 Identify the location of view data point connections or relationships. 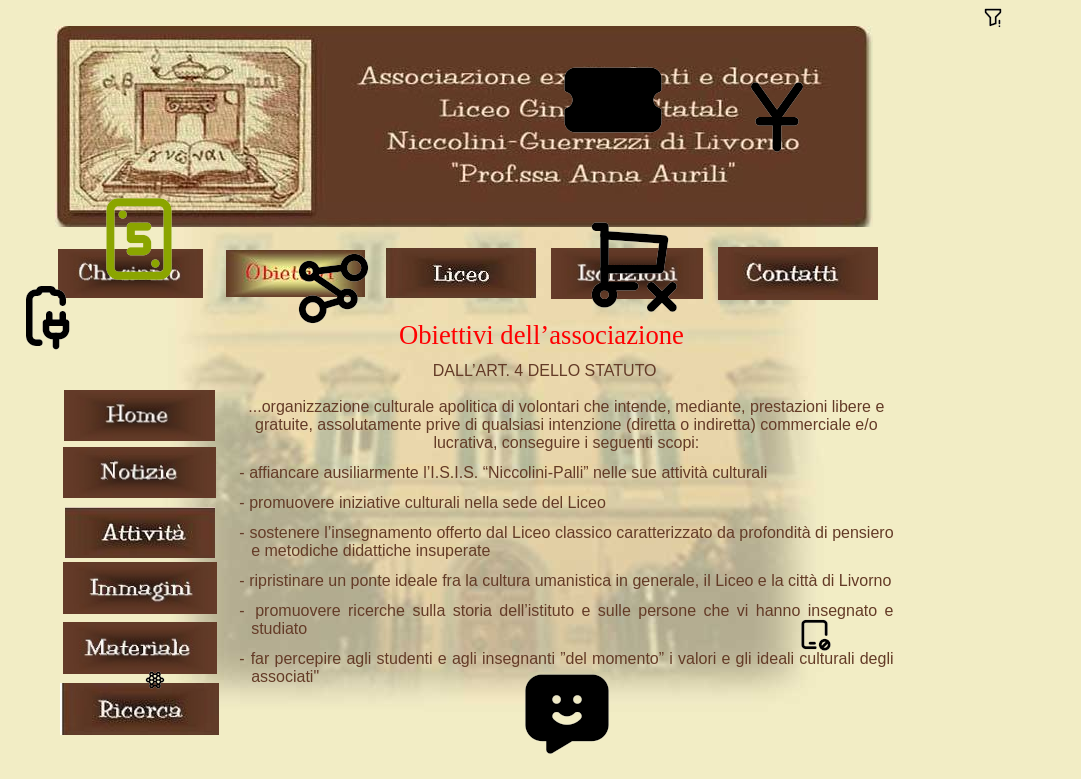
(333, 288).